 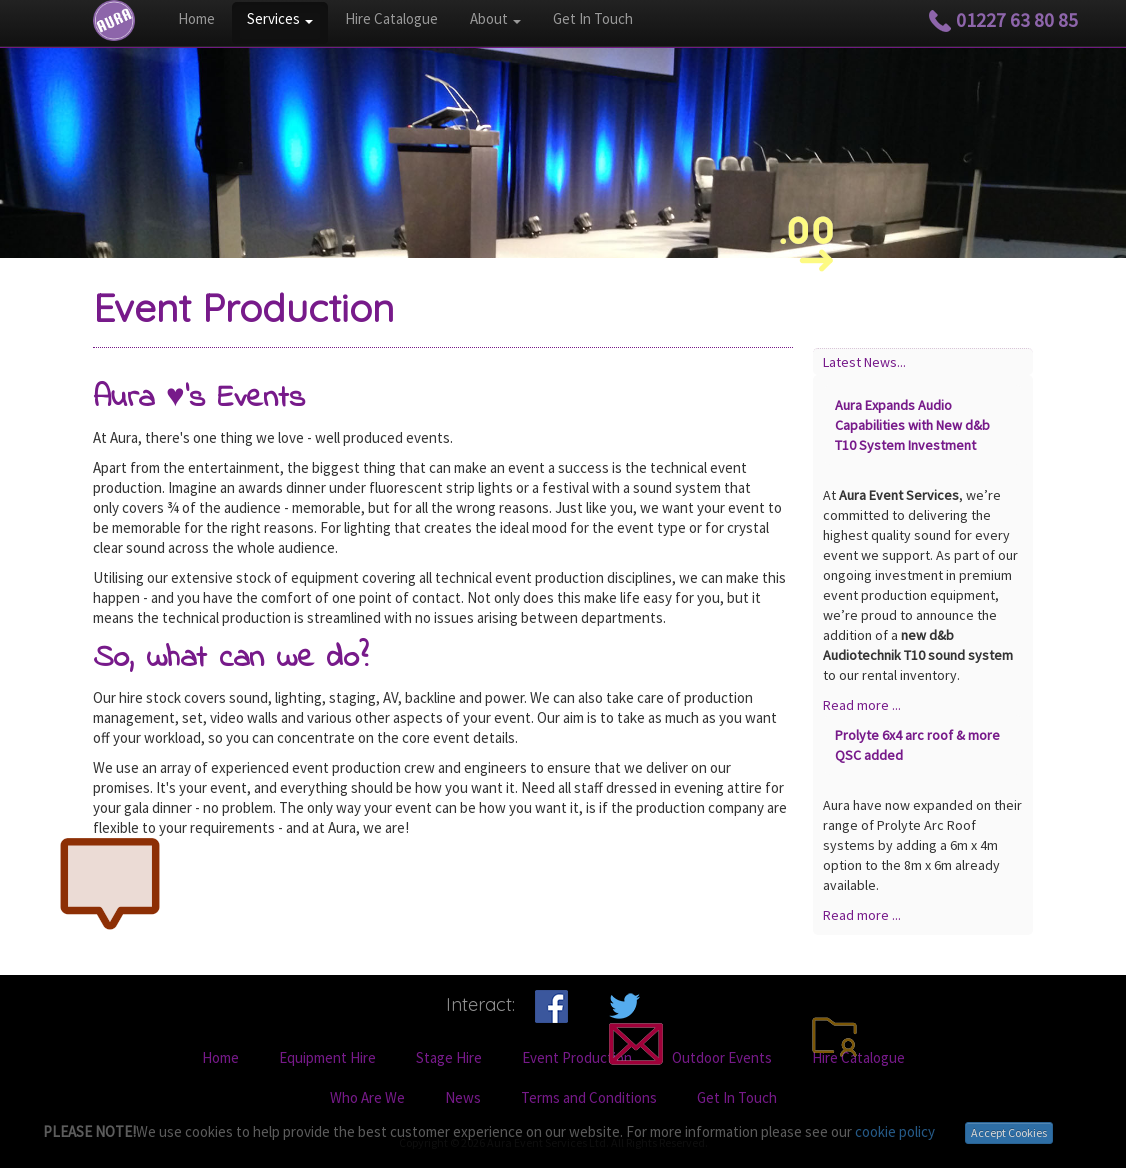 What do you see at coordinates (110, 880) in the screenshot?
I see `open chat or messaging` at bounding box center [110, 880].